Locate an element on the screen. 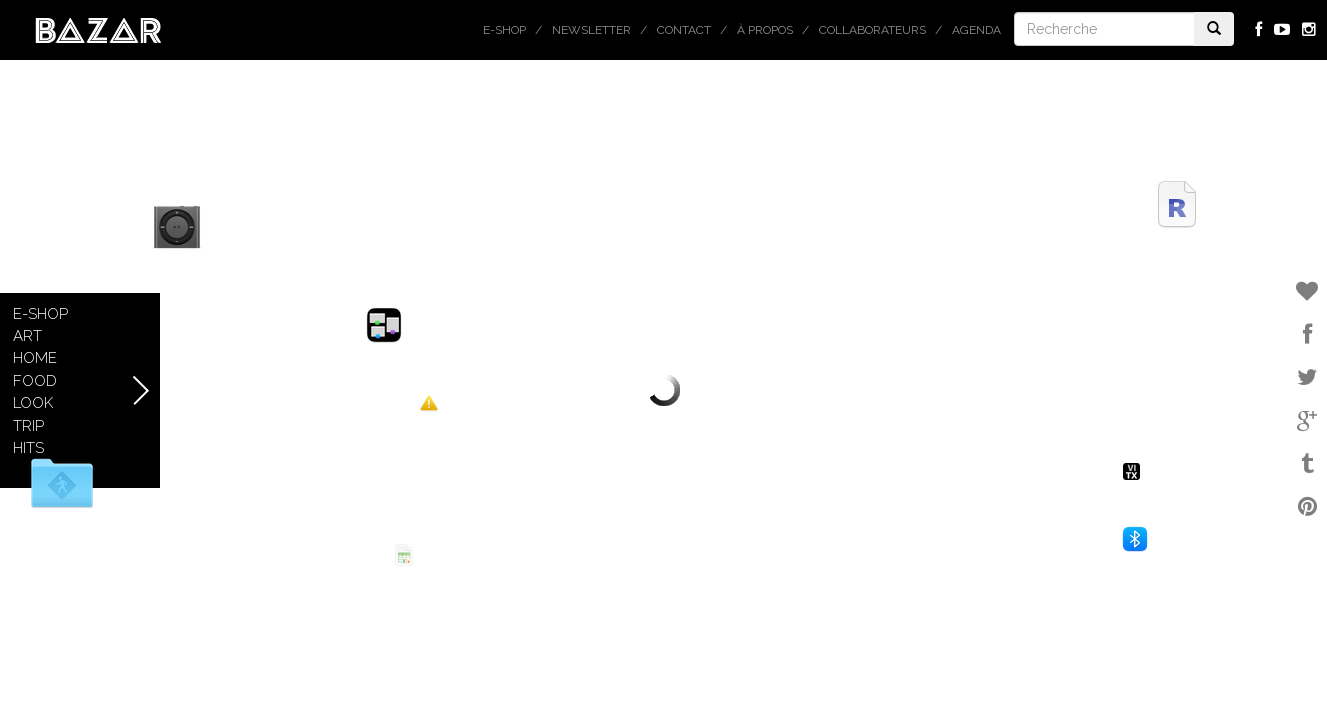 Image resolution: width=1327 pixels, height=720 pixels. iPod shuffle device in space gray is located at coordinates (177, 227).